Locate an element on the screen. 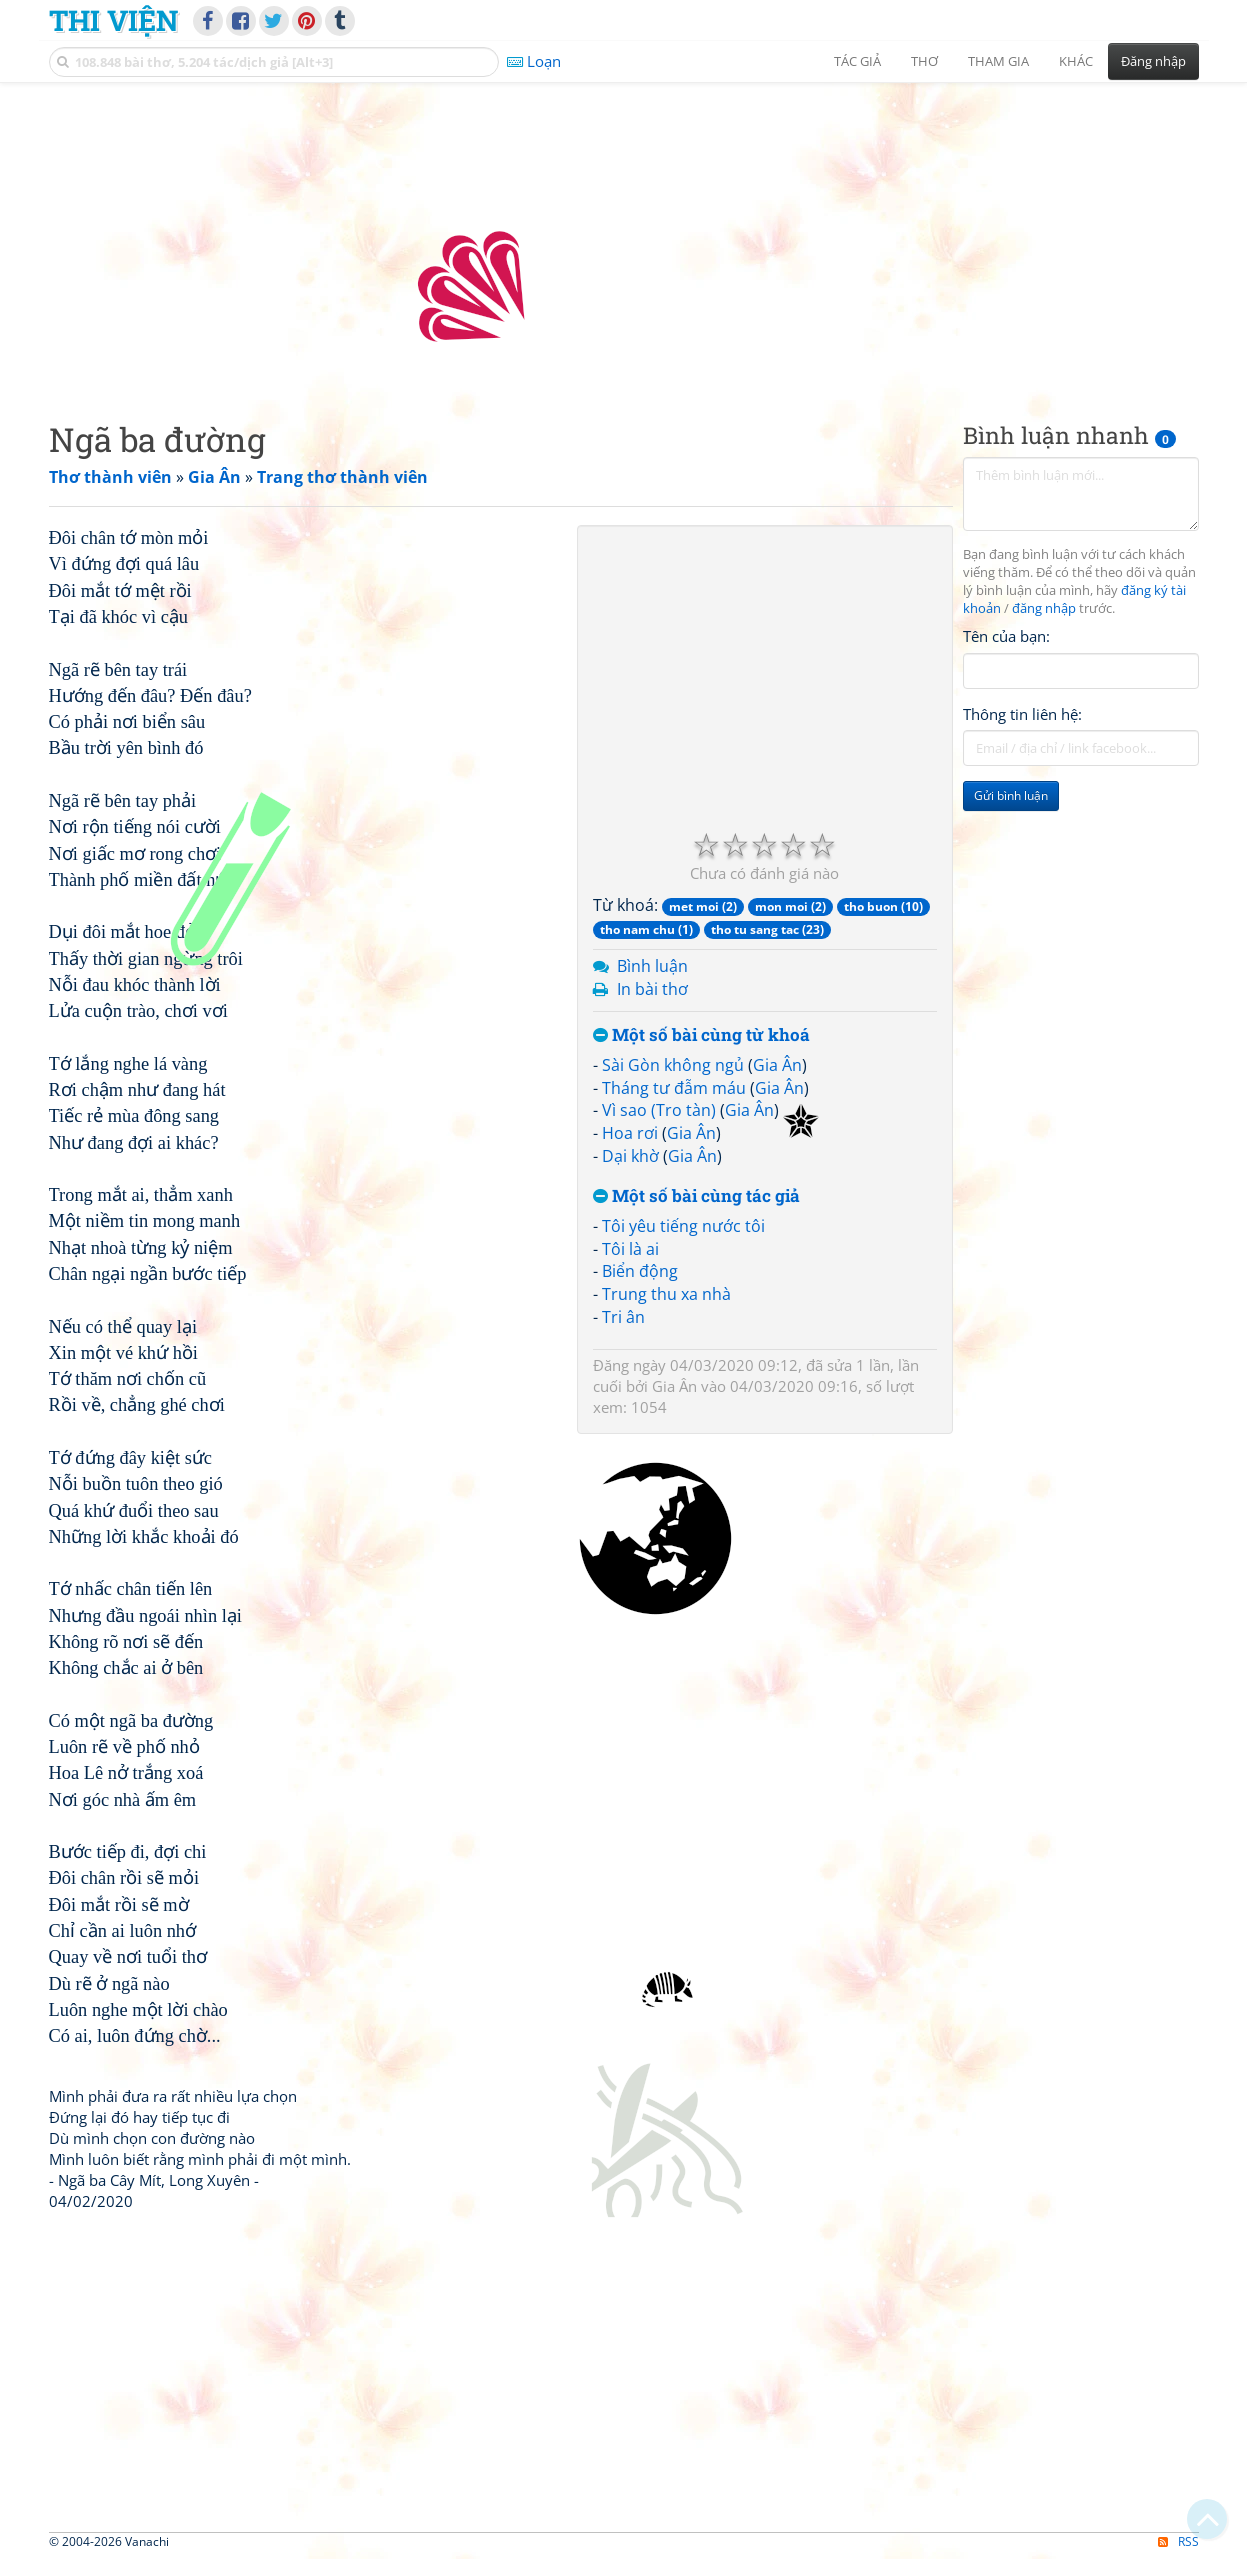  cut or trim hair is located at coordinates (669, 2139).